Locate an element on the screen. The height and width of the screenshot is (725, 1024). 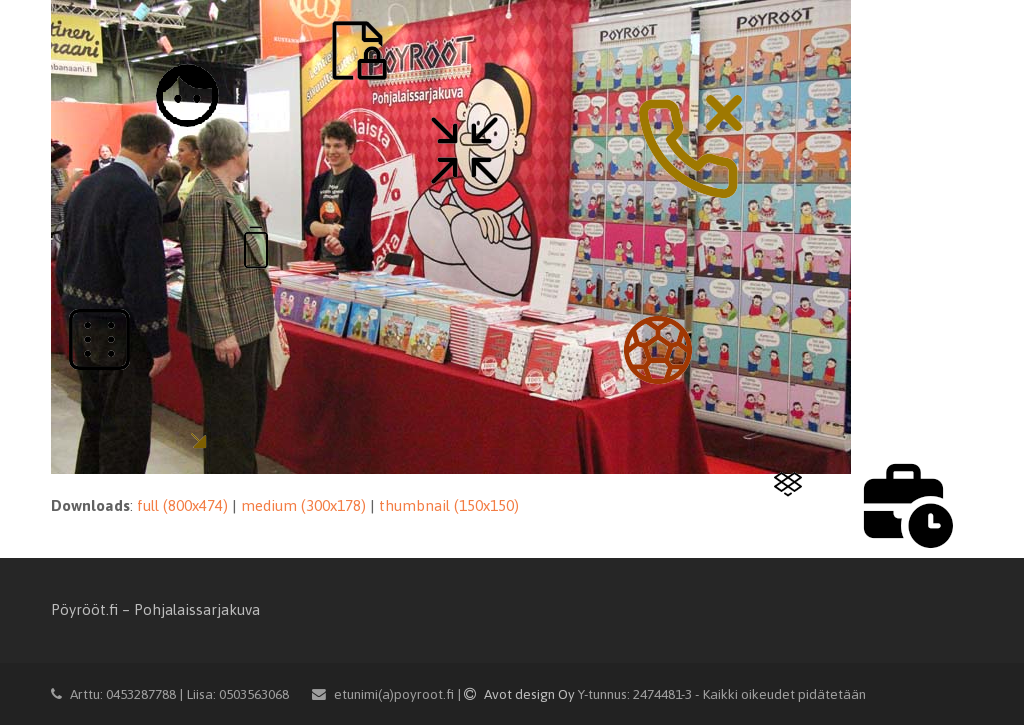
create a private gist or secret snippet is located at coordinates (357, 50).